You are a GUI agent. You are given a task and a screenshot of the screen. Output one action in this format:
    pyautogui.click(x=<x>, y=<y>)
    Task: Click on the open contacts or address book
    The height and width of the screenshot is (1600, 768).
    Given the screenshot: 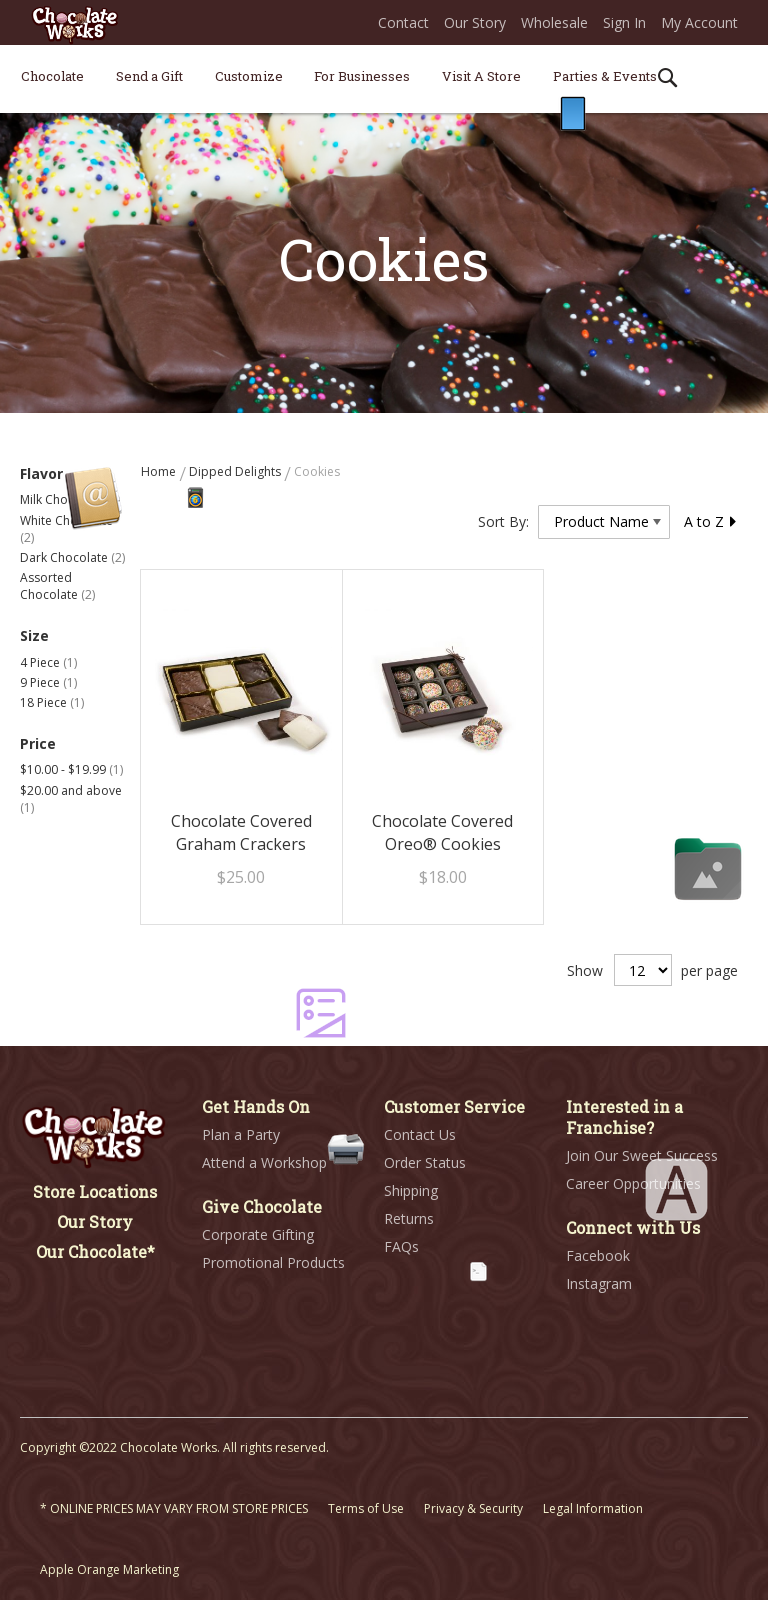 What is the action you would take?
    pyautogui.click(x=93, y=498)
    